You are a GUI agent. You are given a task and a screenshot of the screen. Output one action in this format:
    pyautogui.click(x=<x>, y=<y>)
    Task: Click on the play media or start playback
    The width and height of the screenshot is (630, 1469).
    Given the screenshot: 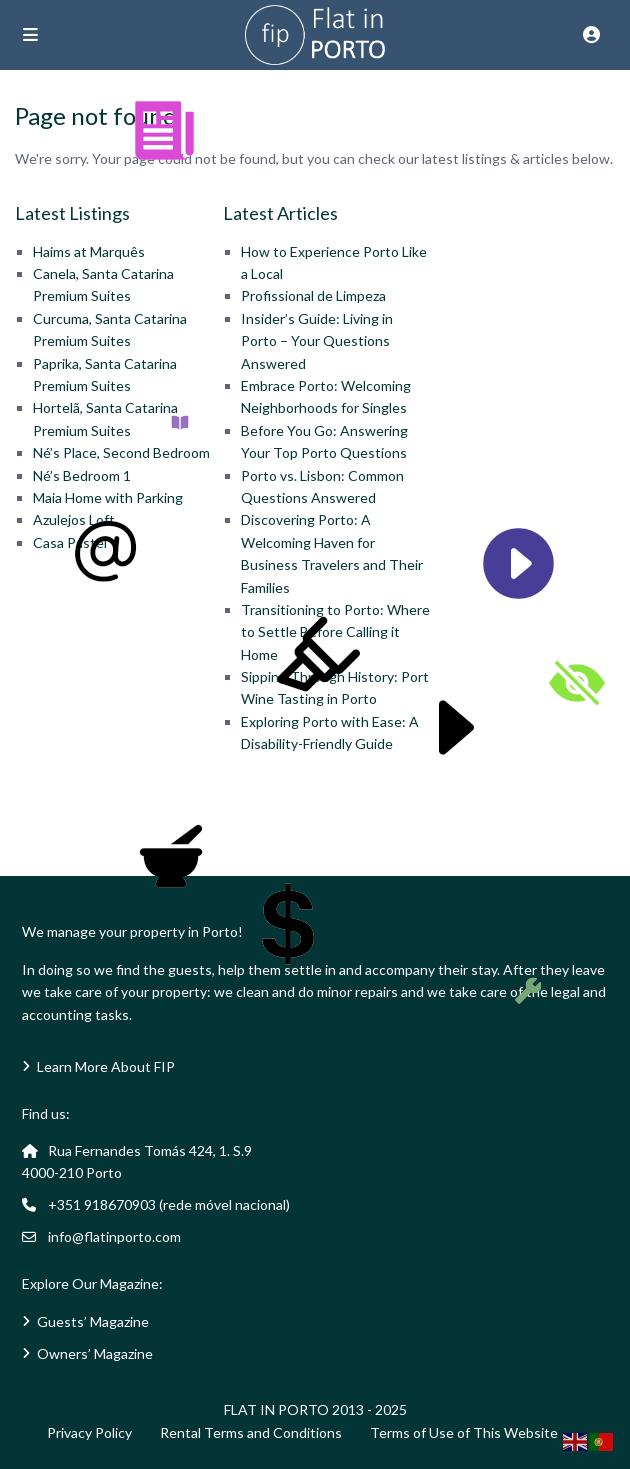 What is the action you would take?
    pyautogui.click(x=456, y=727)
    